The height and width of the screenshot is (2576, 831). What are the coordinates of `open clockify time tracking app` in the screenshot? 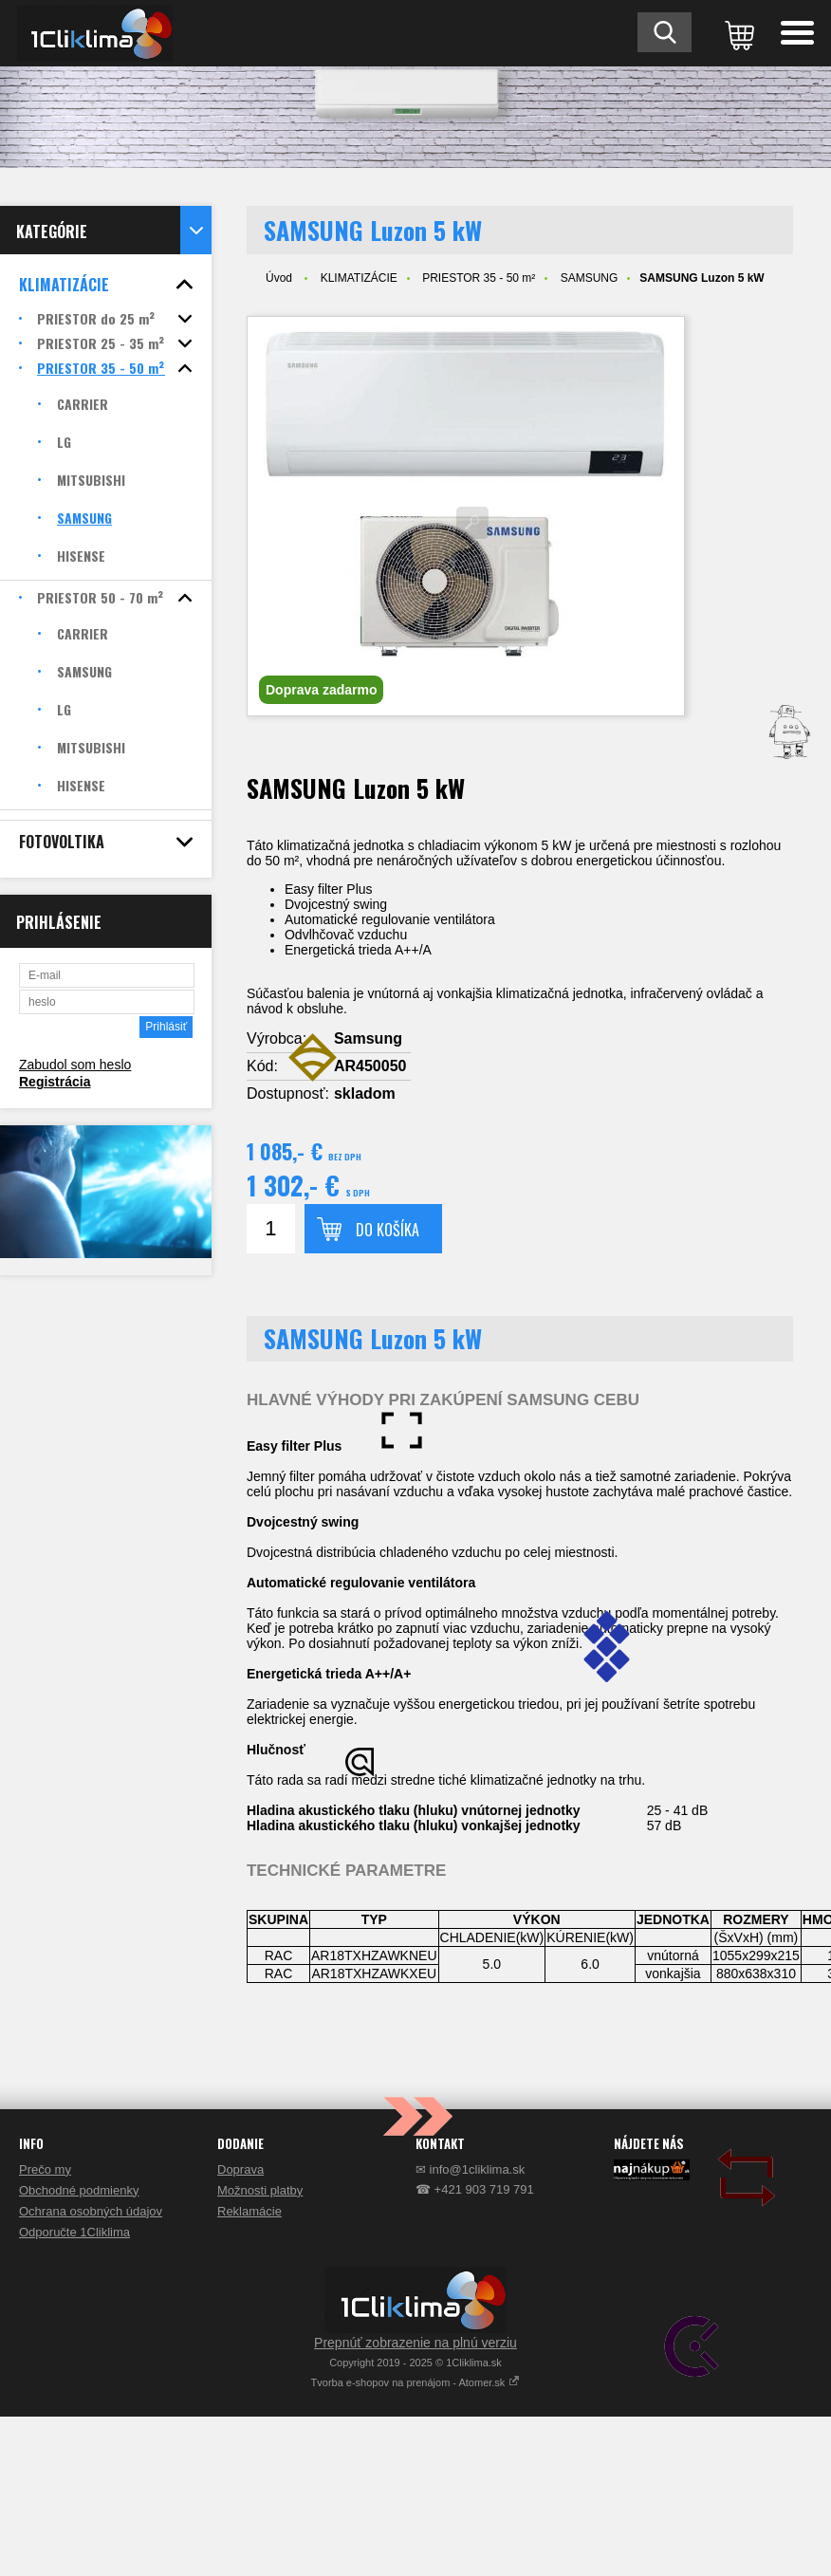 It's located at (692, 2346).